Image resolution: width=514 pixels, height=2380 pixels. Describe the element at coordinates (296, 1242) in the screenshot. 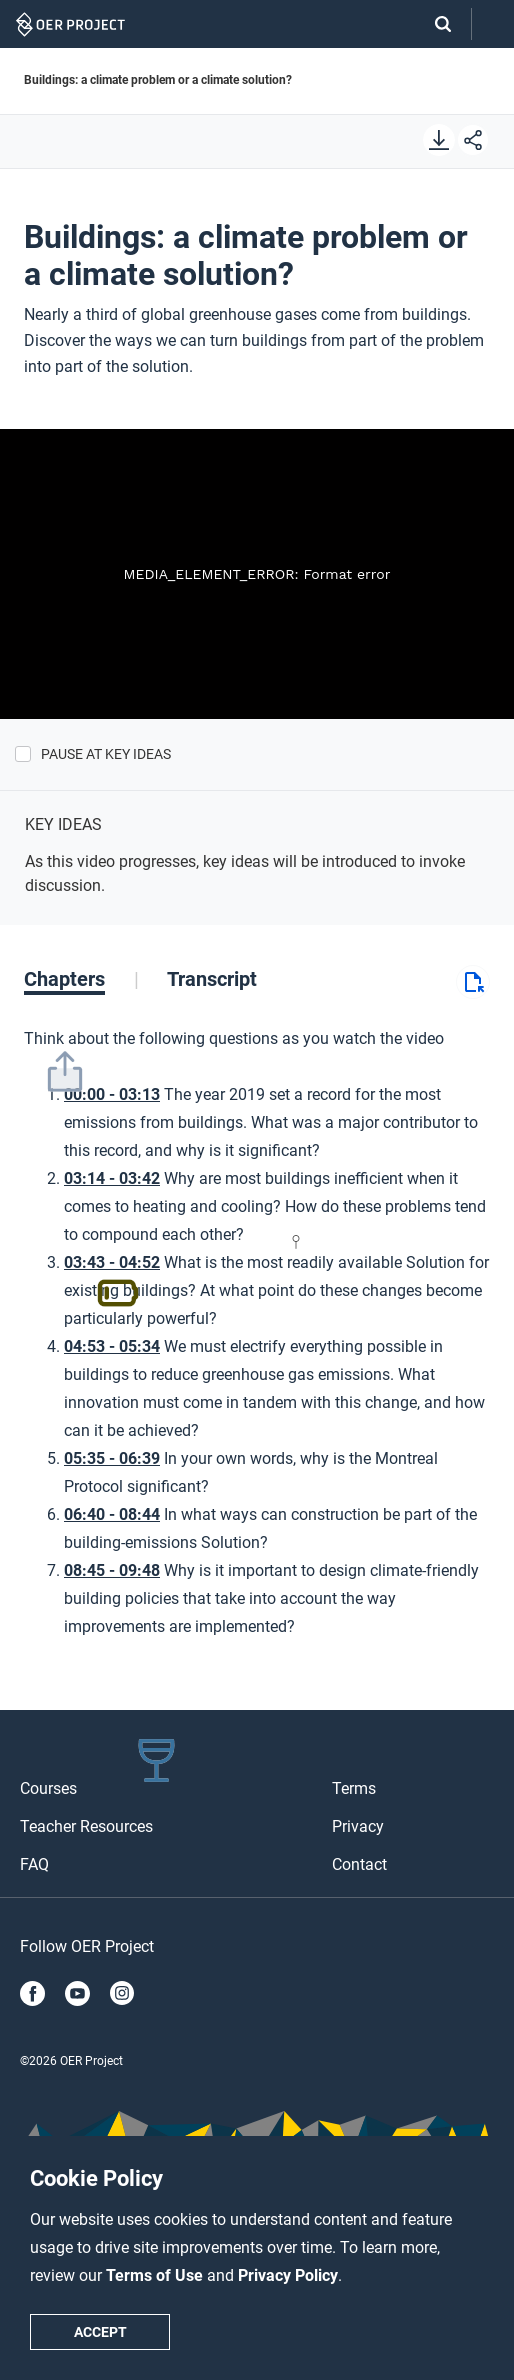

I see `mark a location on the map` at that location.